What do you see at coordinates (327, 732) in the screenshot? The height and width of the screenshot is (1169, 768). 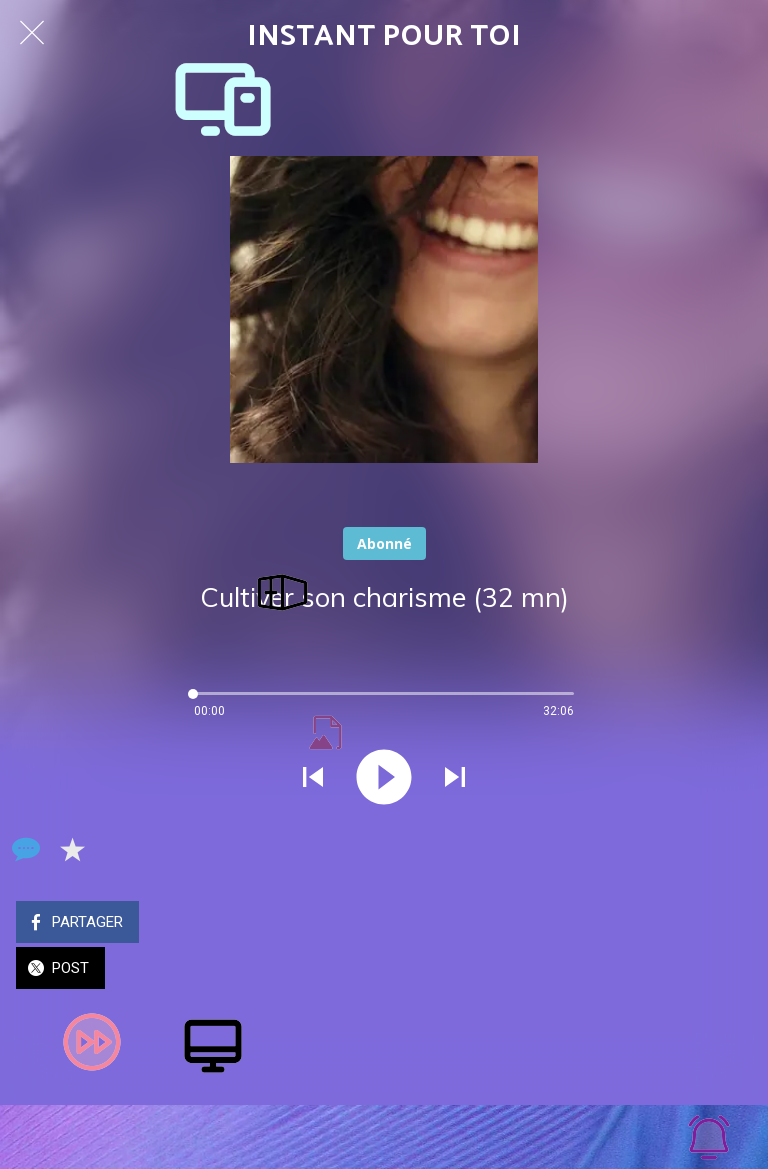 I see `view image file` at bounding box center [327, 732].